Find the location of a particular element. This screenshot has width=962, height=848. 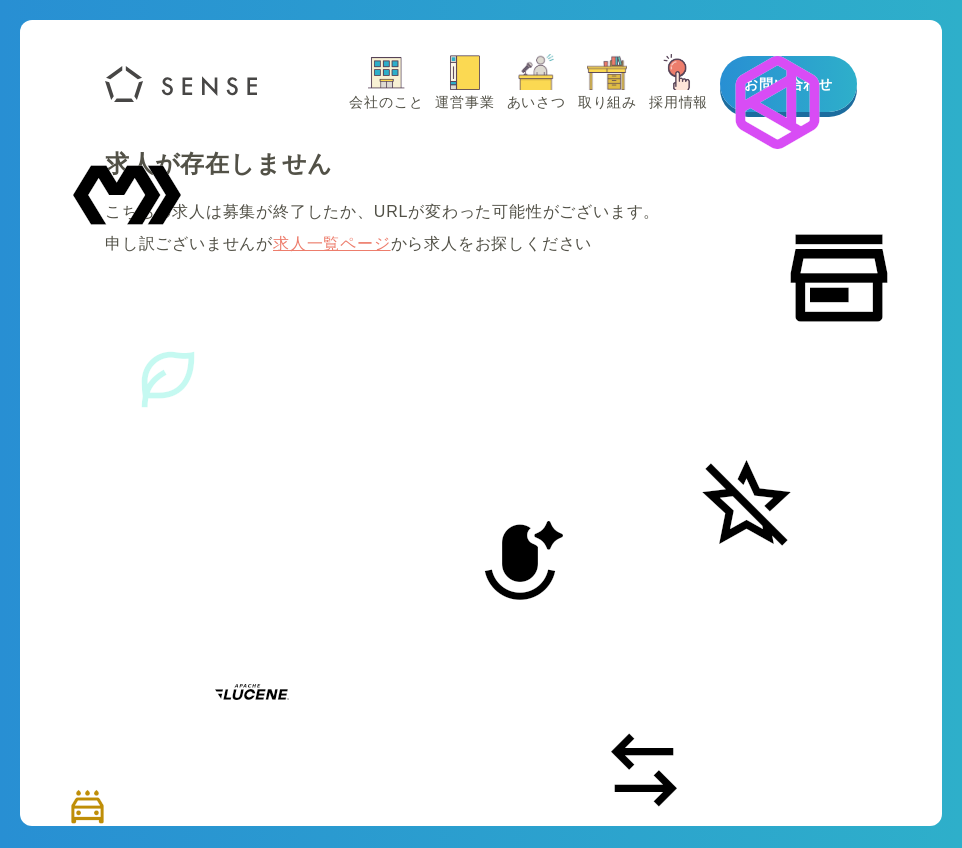

find nearby car wash locations is located at coordinates (87, 805).